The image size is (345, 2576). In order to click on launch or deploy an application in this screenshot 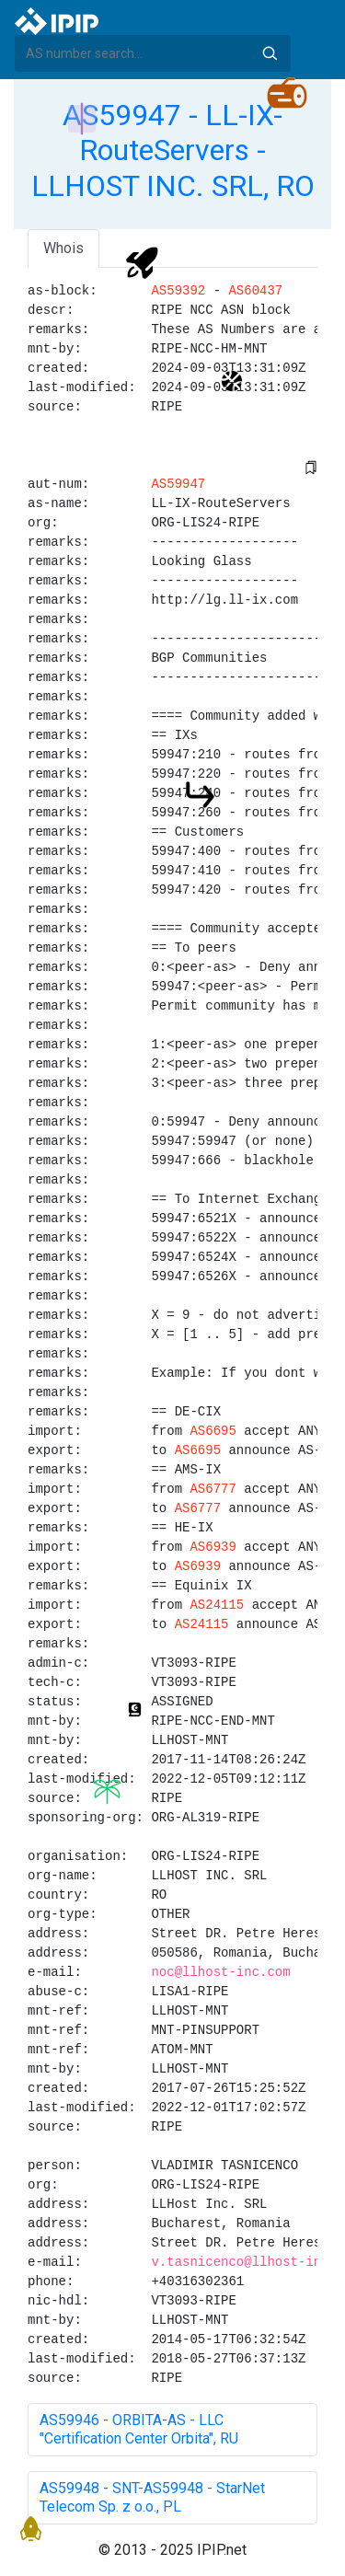, I will do `click(30, 2529)`.